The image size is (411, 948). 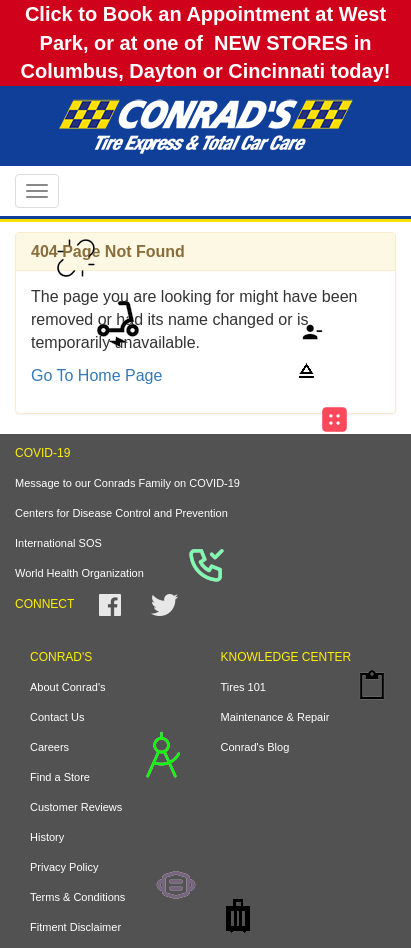 What do you see at coordinates (312, 332) in the screenshot?
I see `remove a contact or friend` at bounding box center [312, 332].